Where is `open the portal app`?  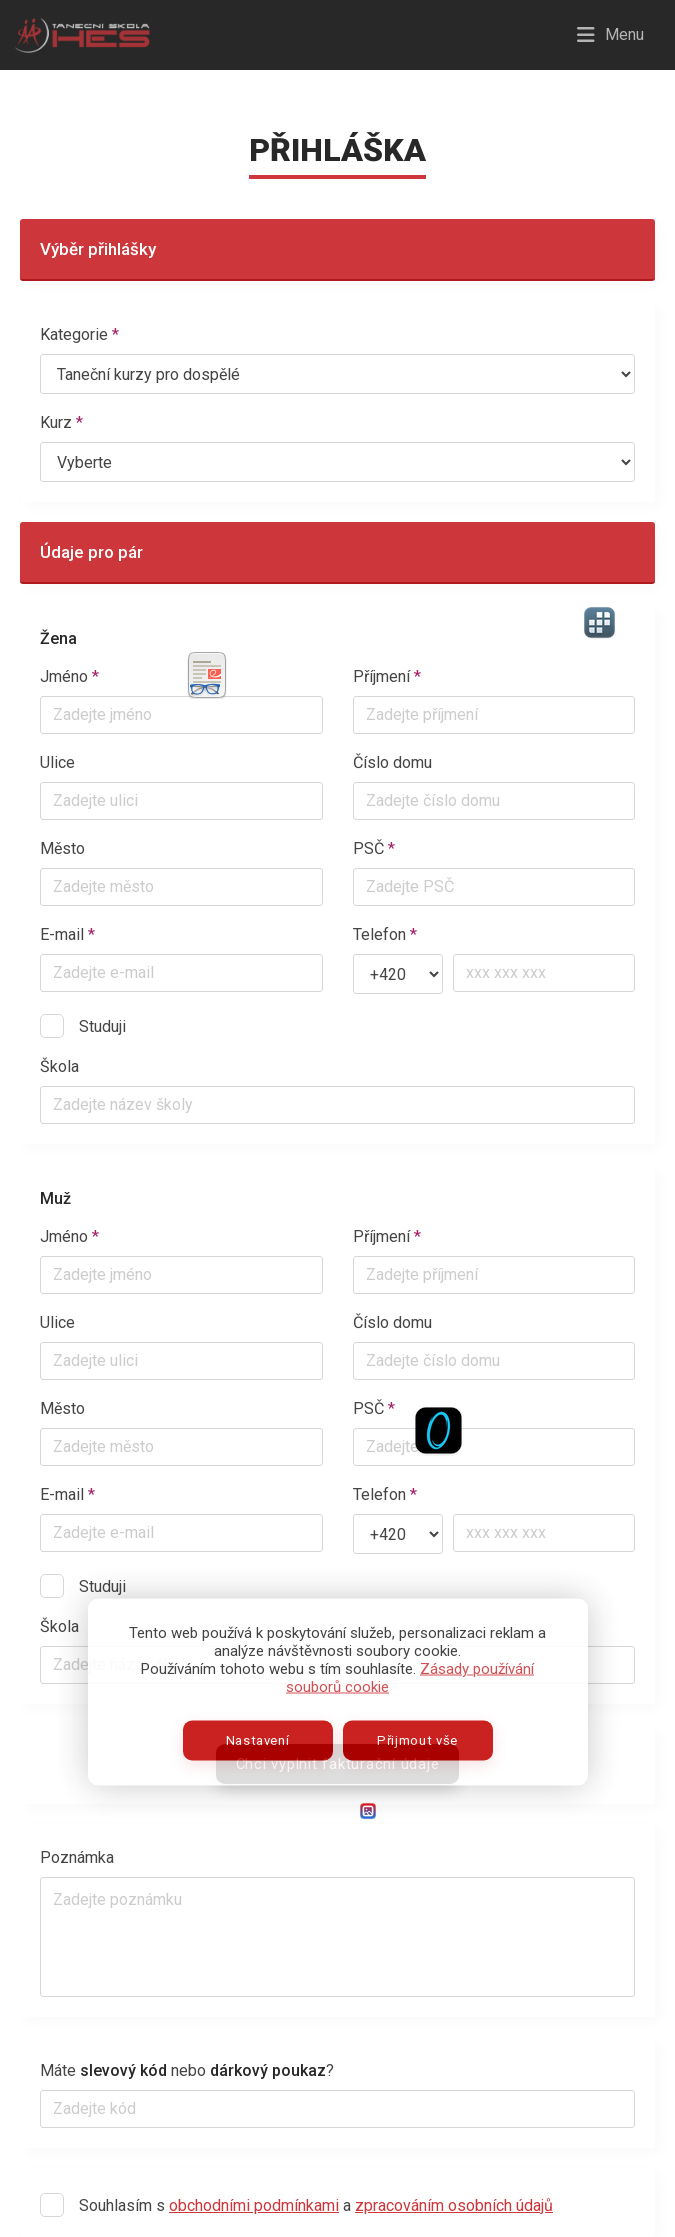
open the portal app is located at coordinates (438, 1430).